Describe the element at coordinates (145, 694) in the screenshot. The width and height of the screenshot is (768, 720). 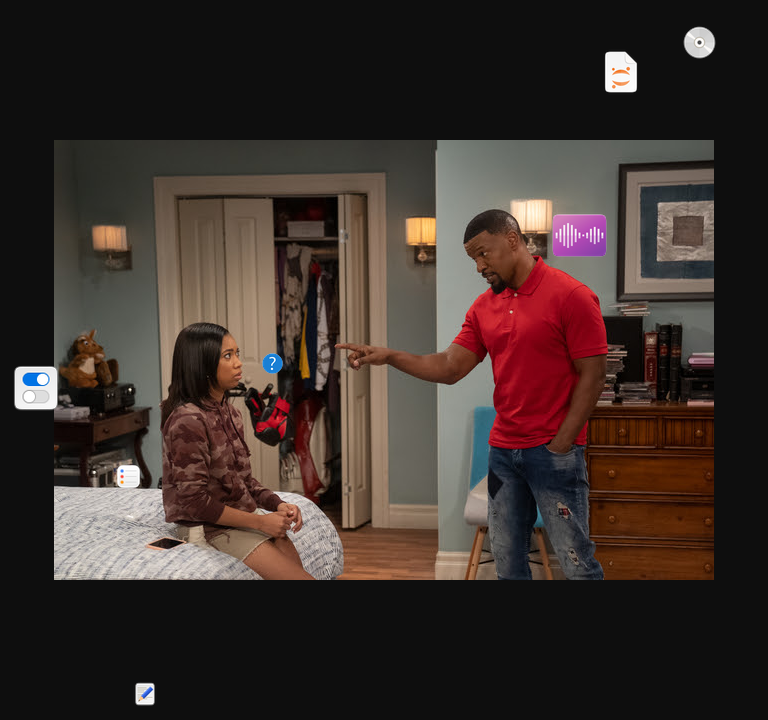
I see `open the software learning center` at that location.